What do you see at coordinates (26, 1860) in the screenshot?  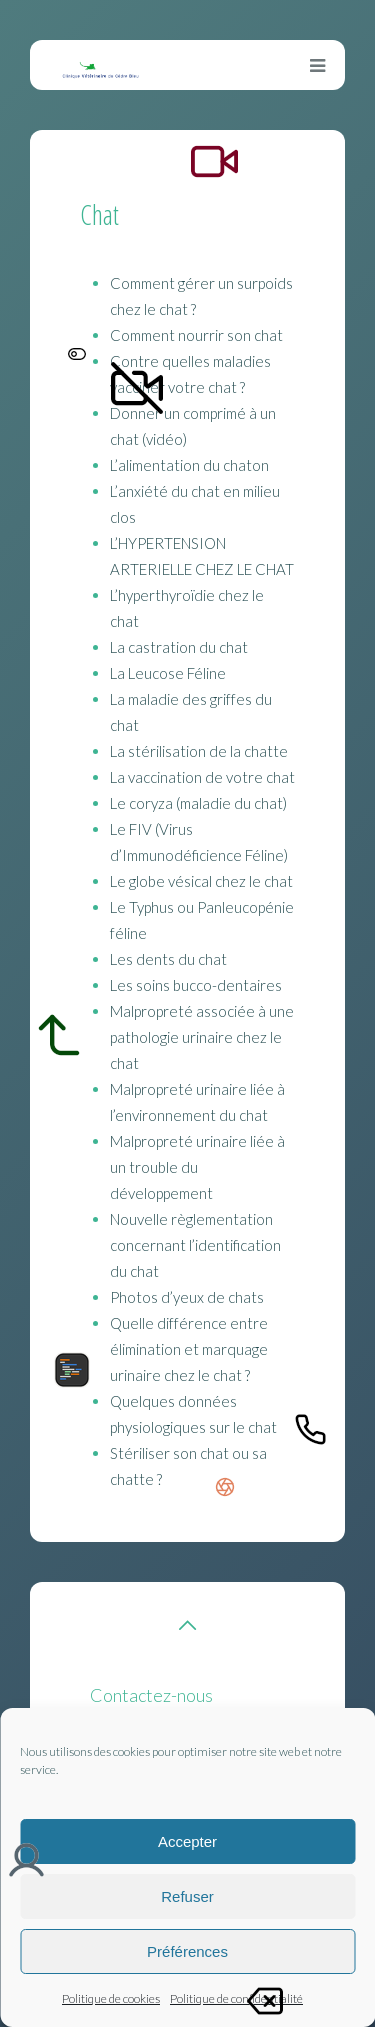 I see `view your profile` at bounding box center [26, 1860].